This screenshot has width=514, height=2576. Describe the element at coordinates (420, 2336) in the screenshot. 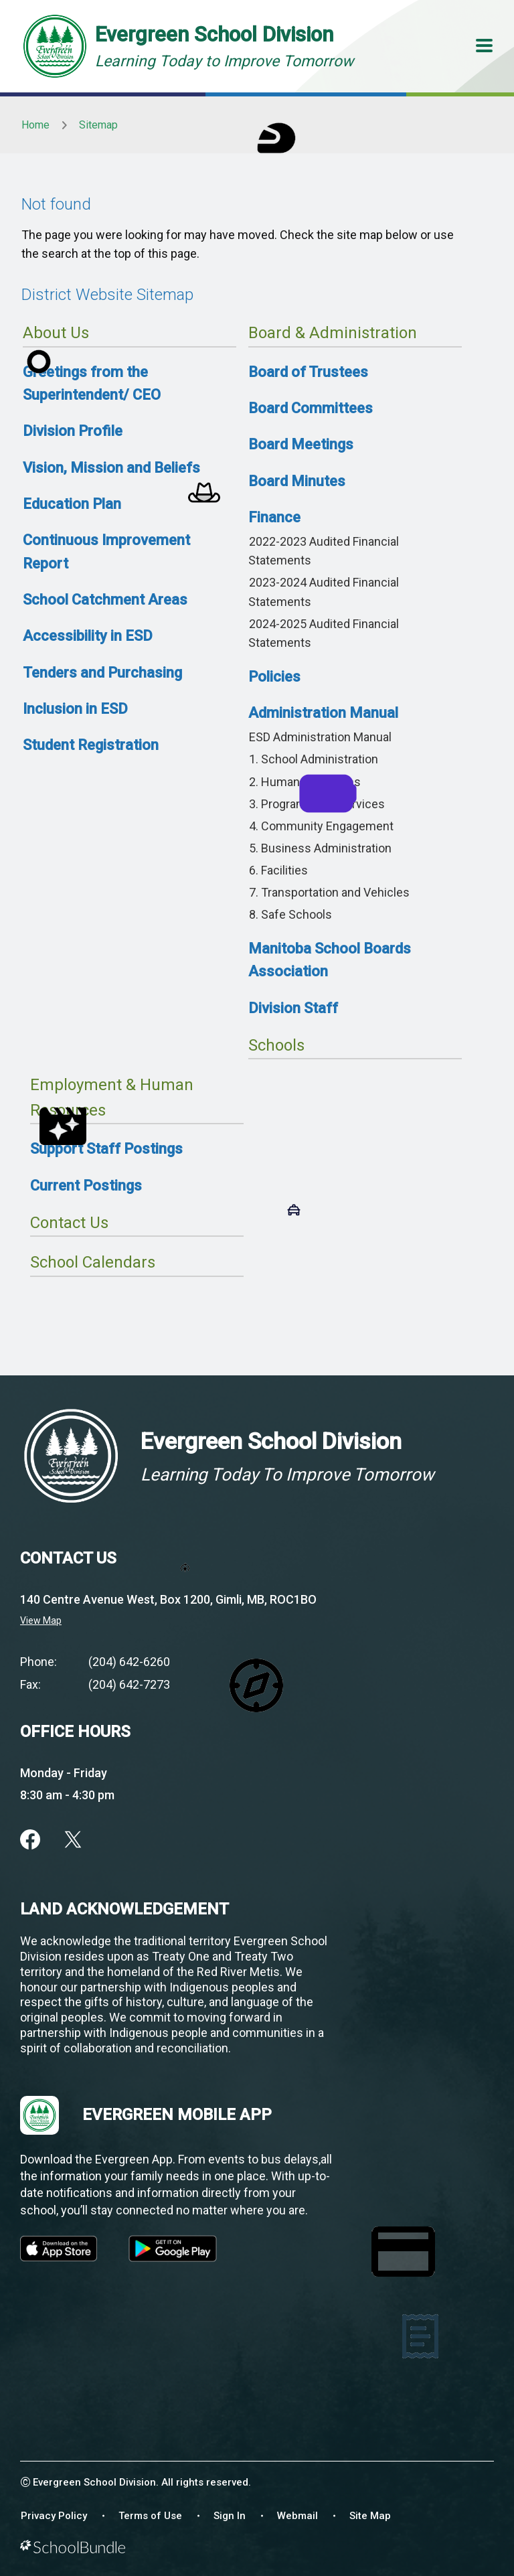

I see `view receipt or transaction details` at that location.